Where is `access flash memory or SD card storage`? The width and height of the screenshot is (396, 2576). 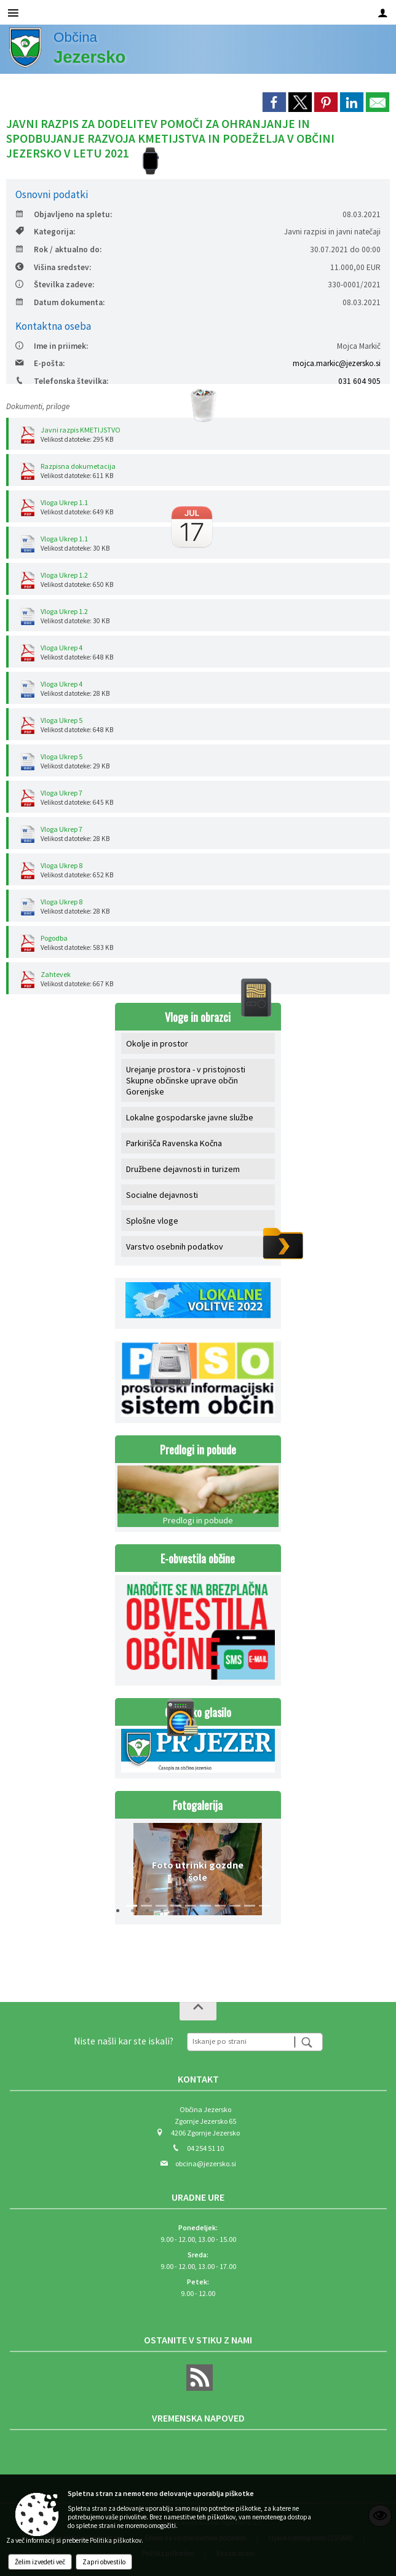
access flash memory or SD card storage is located at coordinates (256, 997).